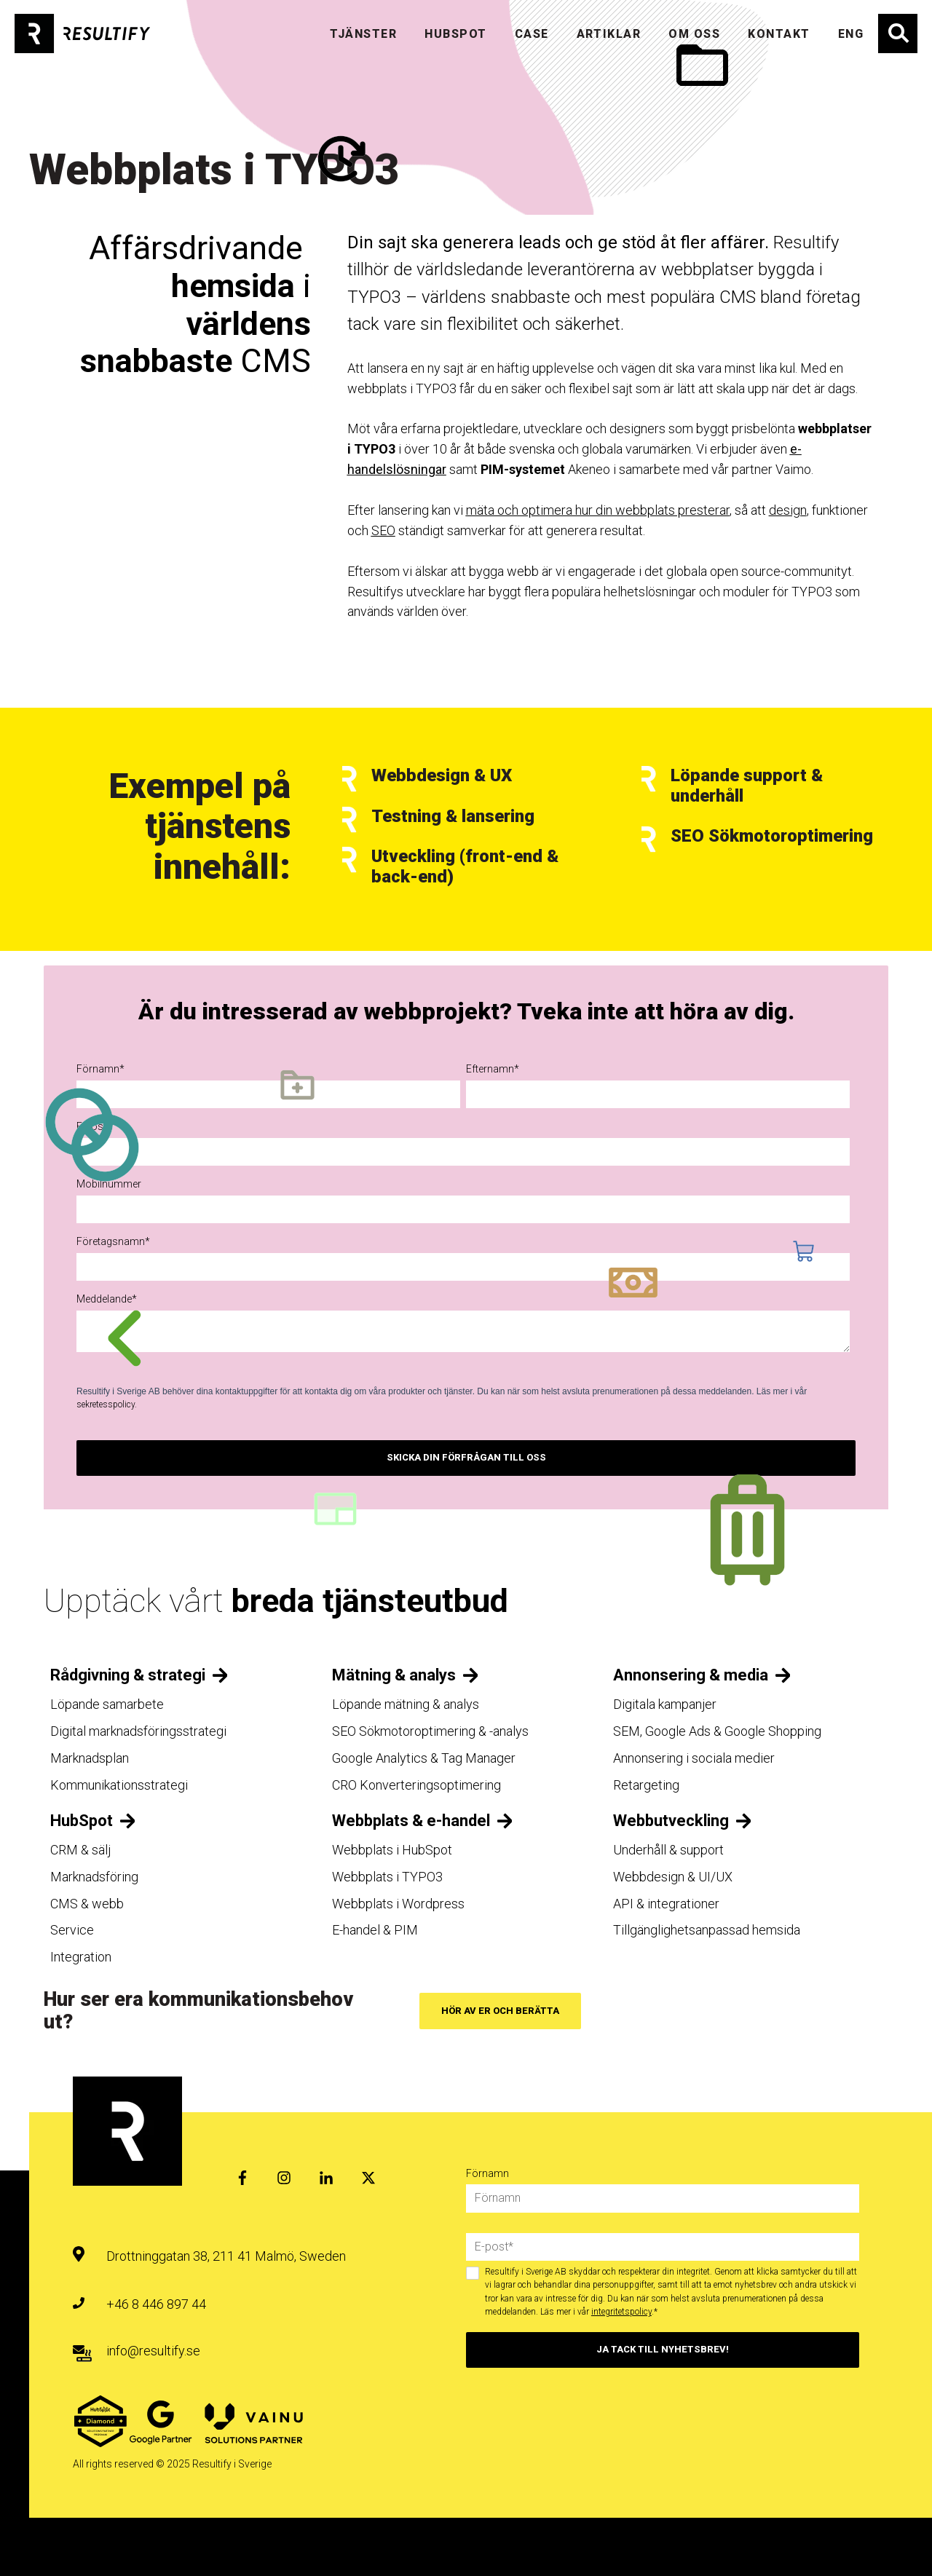 This screenshot has width=932, height=2576. I want to click on view account balance or funds, so click(633, 1282).